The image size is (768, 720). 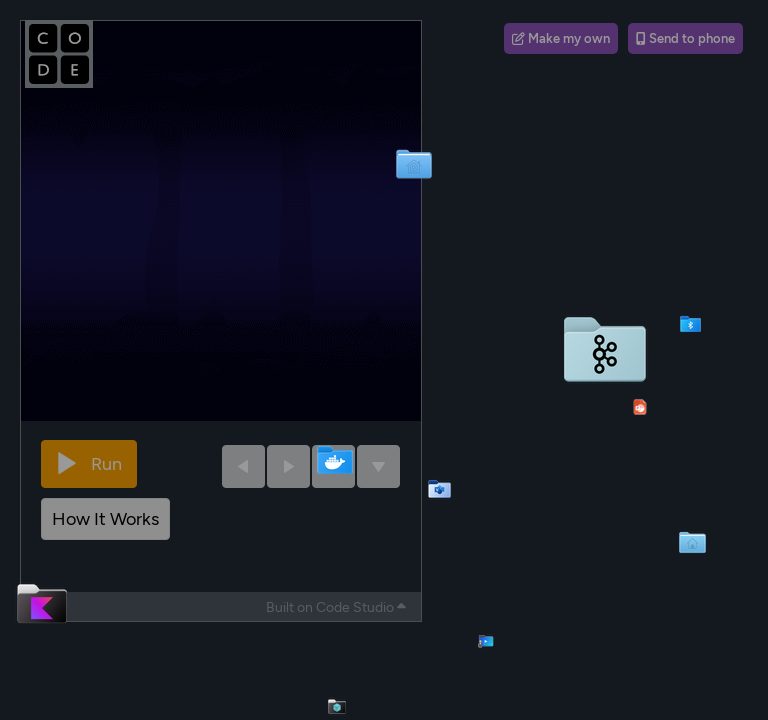 What do you see at coordinates (604, 351) in the screenshot?
I see `folder containing apache kafka configuration files` at bounding box center [604, 351].